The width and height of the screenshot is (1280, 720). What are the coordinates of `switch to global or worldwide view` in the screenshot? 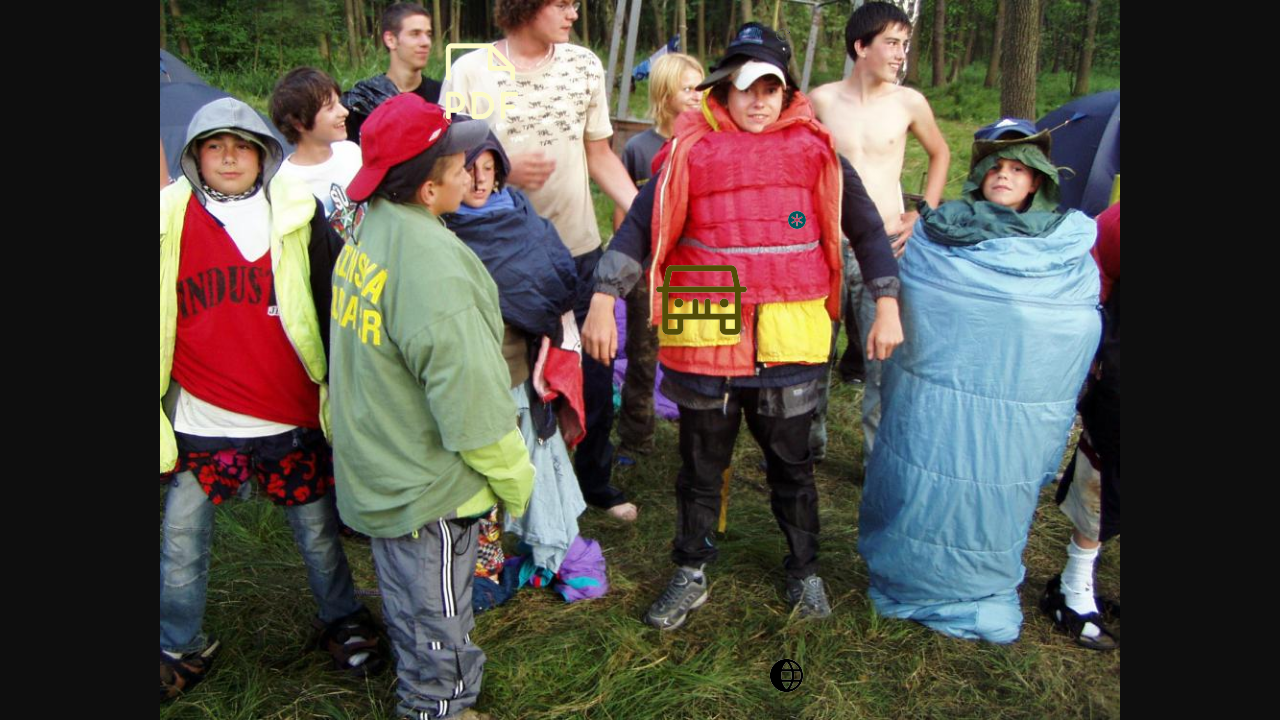 It's located at (786, 675).